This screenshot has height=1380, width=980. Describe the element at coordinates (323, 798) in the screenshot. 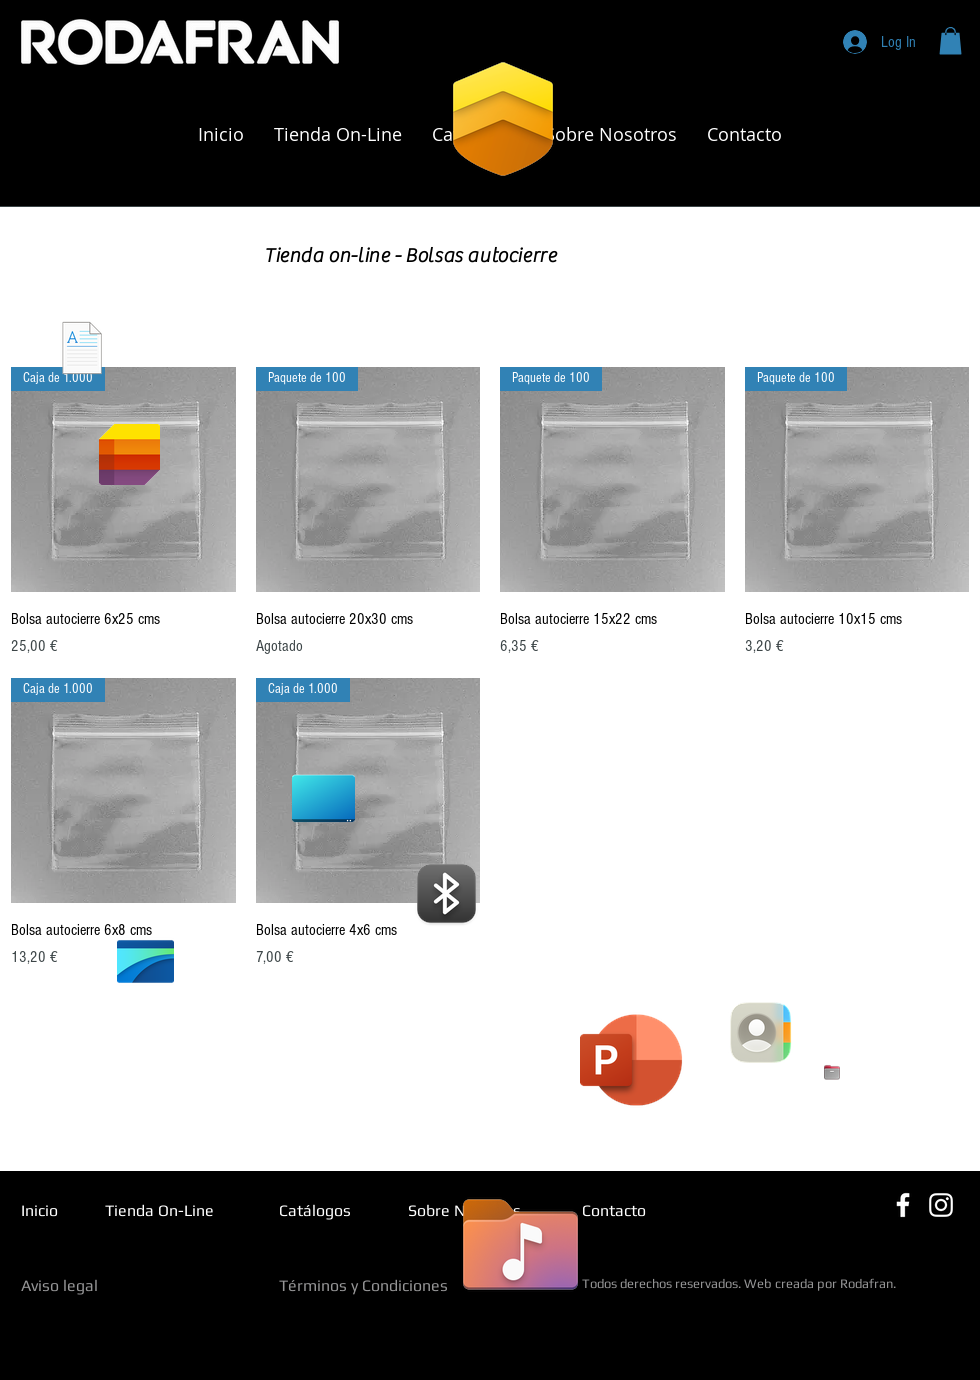

I see `view desktop or return to home screen` at that location.